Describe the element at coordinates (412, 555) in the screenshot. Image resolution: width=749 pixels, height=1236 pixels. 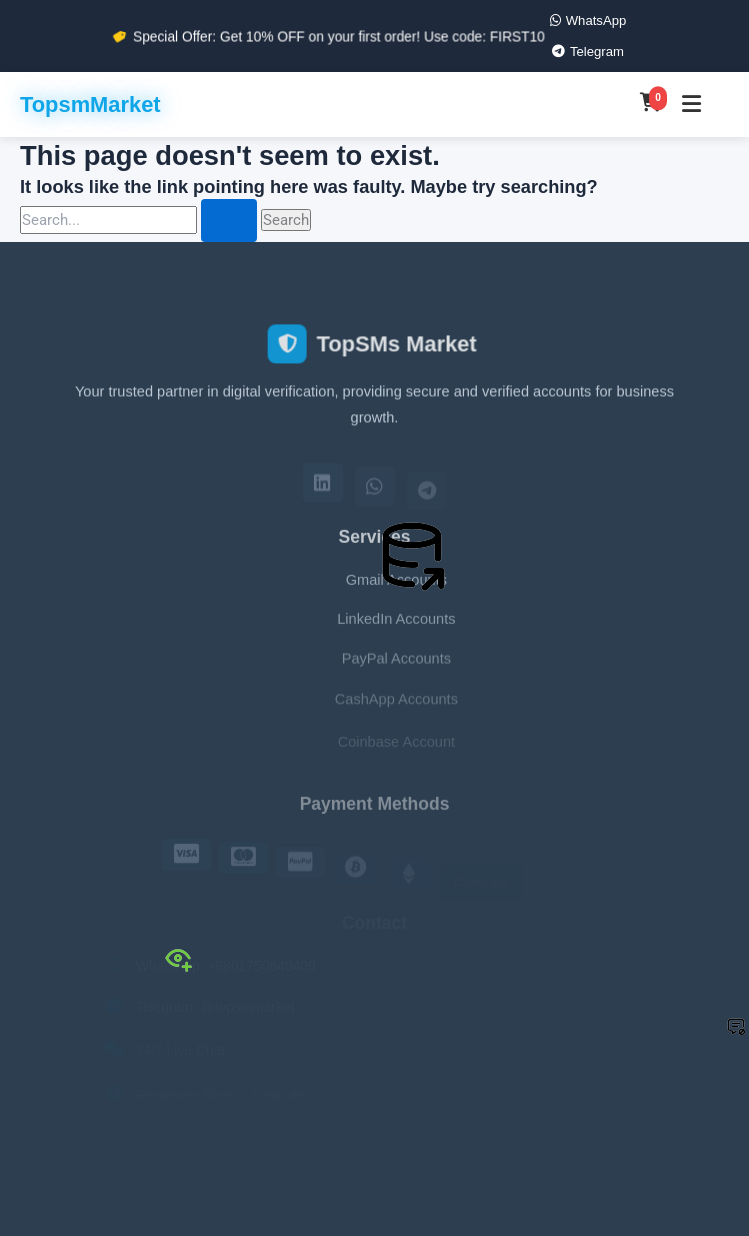
I see `share database with others` at that location.